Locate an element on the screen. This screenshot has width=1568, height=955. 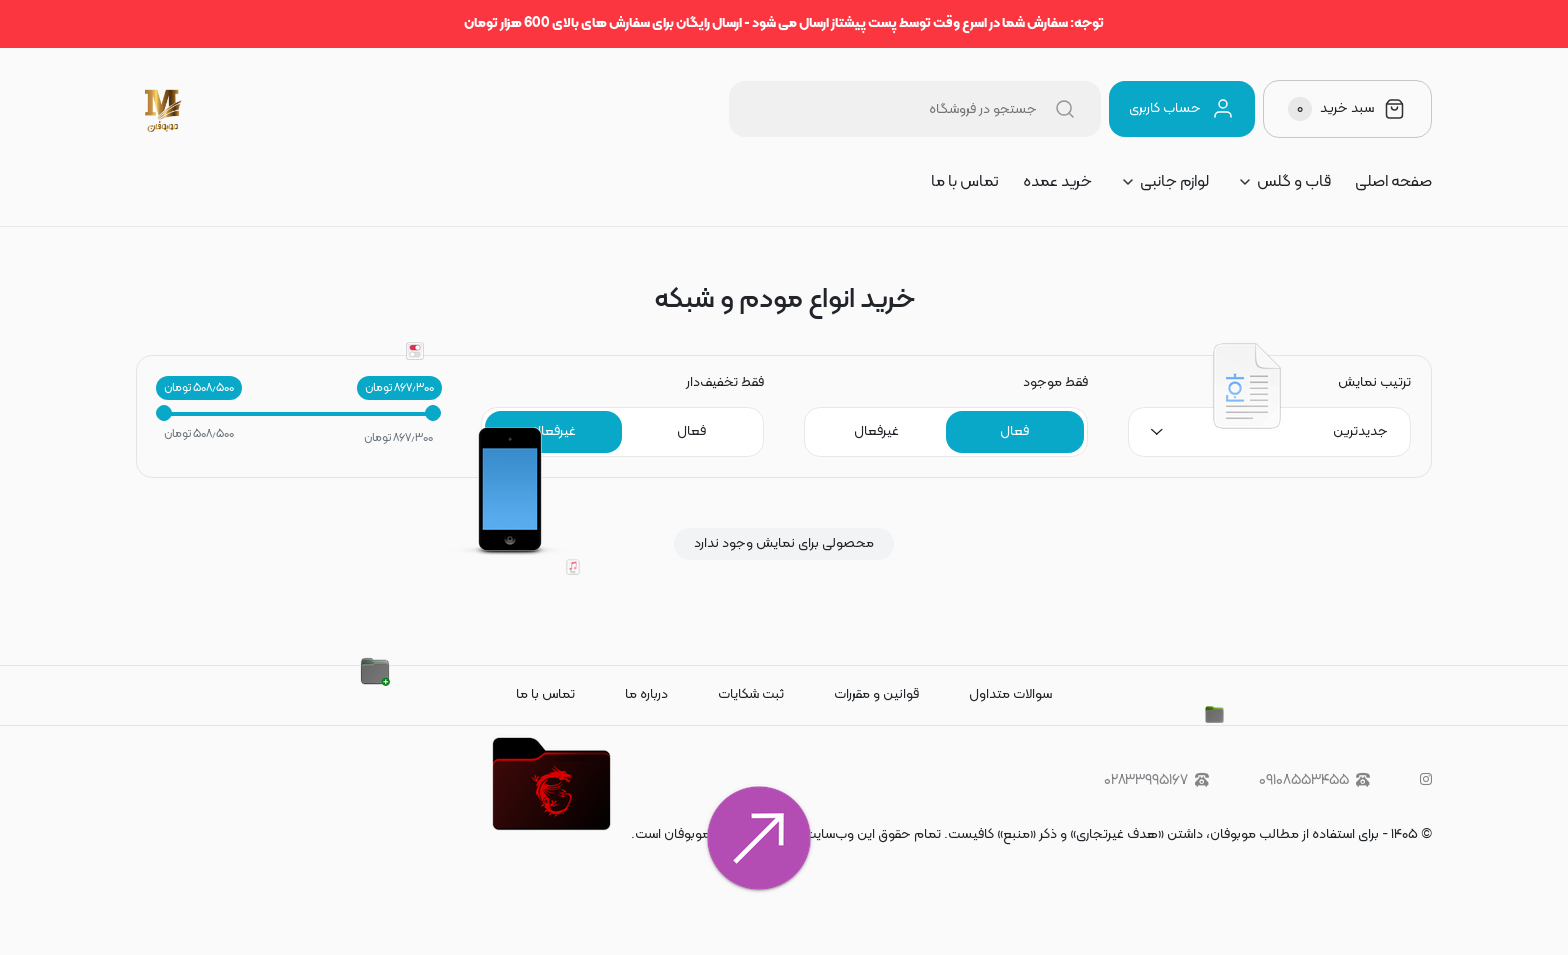
iPod touch device icon is located at coordinates (510, 488).